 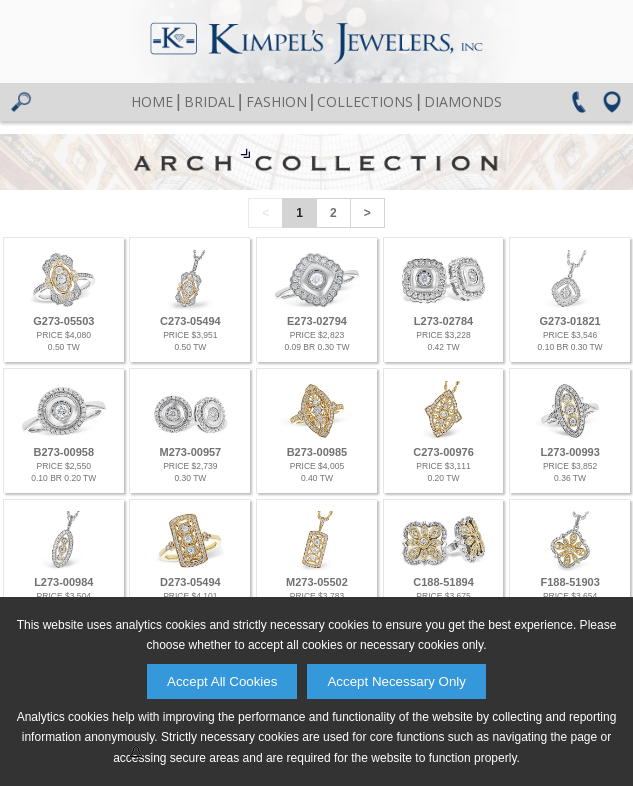 I want to click on access nature or outdoor-related content, so click(x=136, y=752).